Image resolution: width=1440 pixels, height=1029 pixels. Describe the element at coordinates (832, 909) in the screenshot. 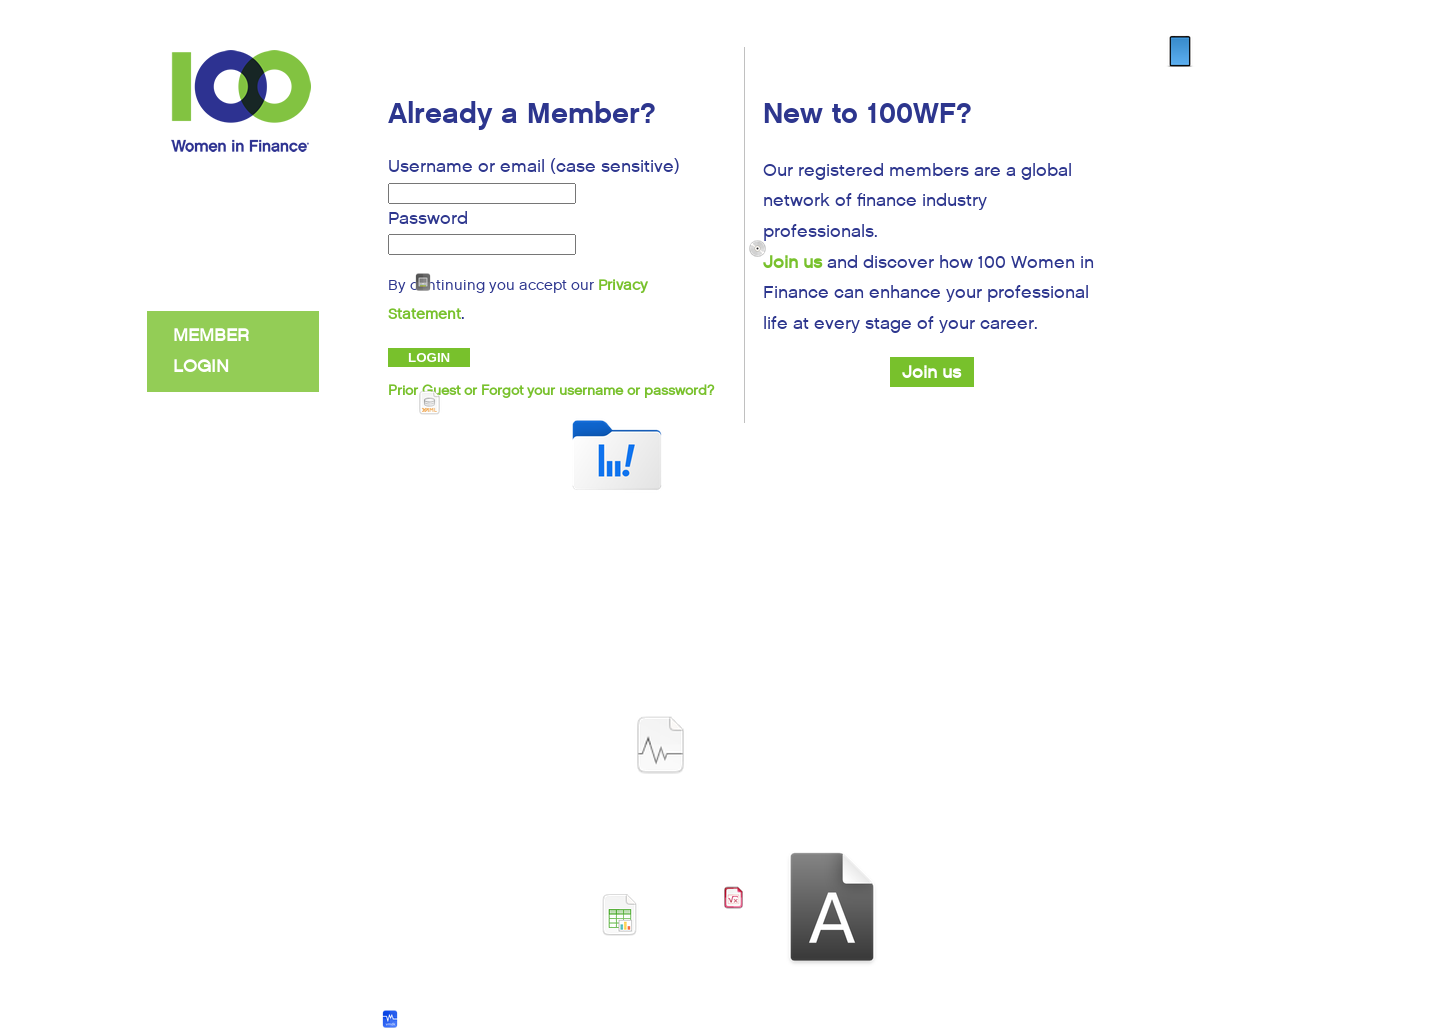

I see `a generic font file` at that location.